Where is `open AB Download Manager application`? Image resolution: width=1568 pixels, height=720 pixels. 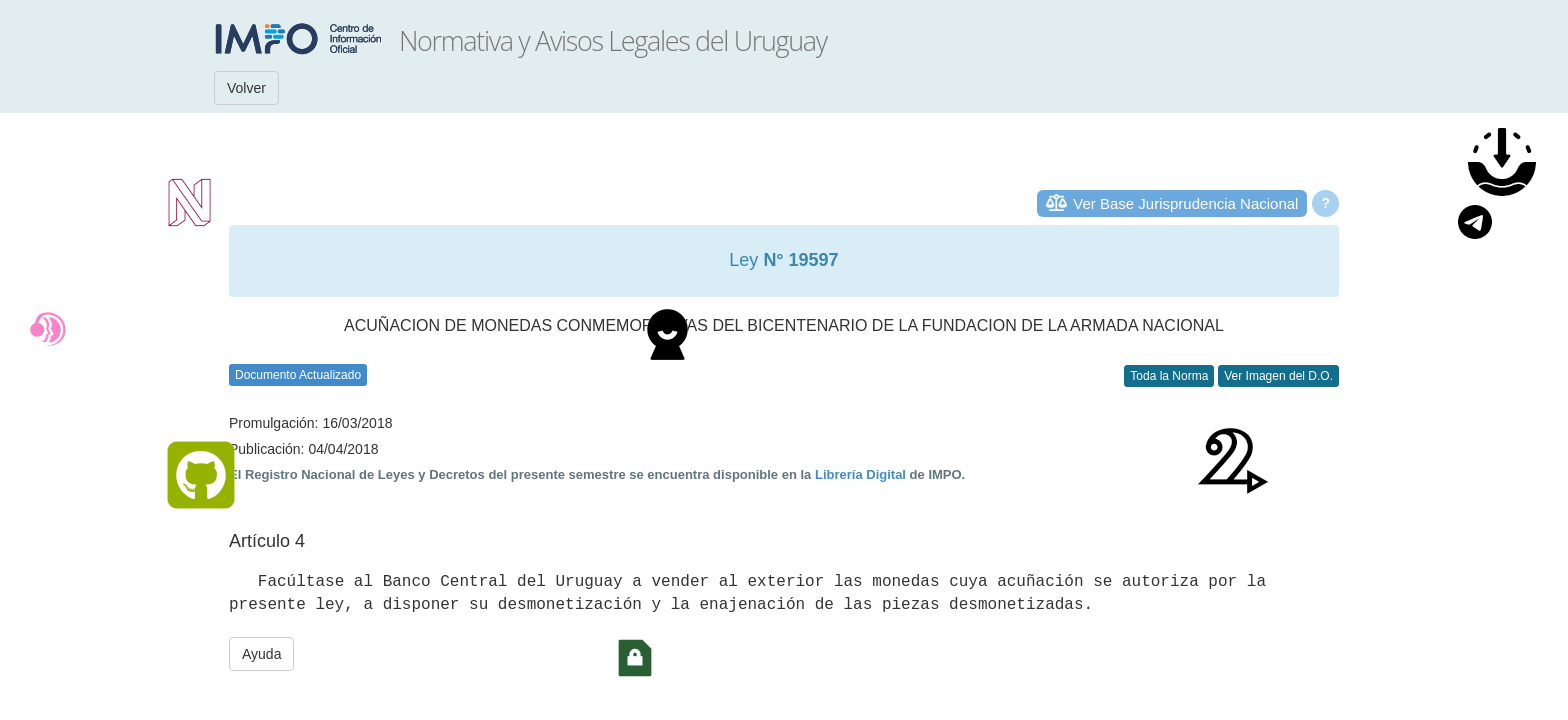
open AB Download Manager application is located at coordinates (1502, 162).